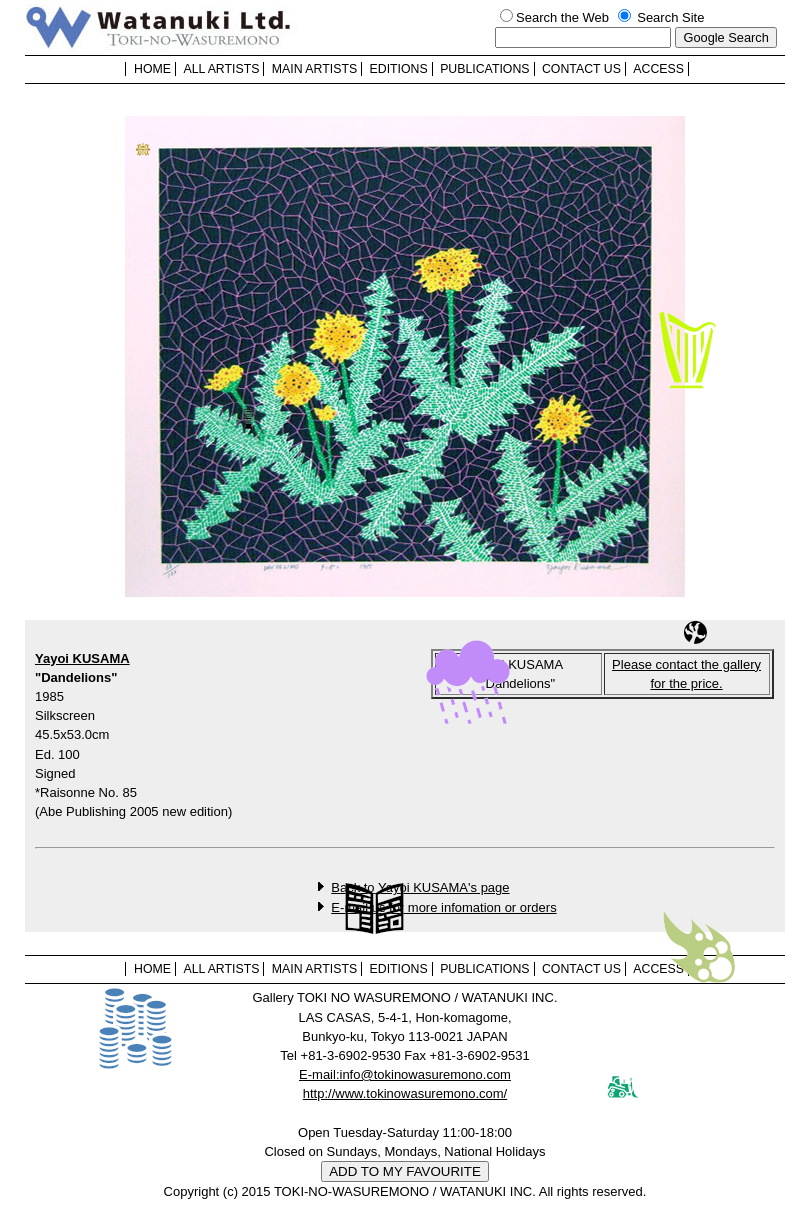  Describe the element at coordinates (135, 1028) in the screenshot. I see `view your in-game currency balance` at that location.